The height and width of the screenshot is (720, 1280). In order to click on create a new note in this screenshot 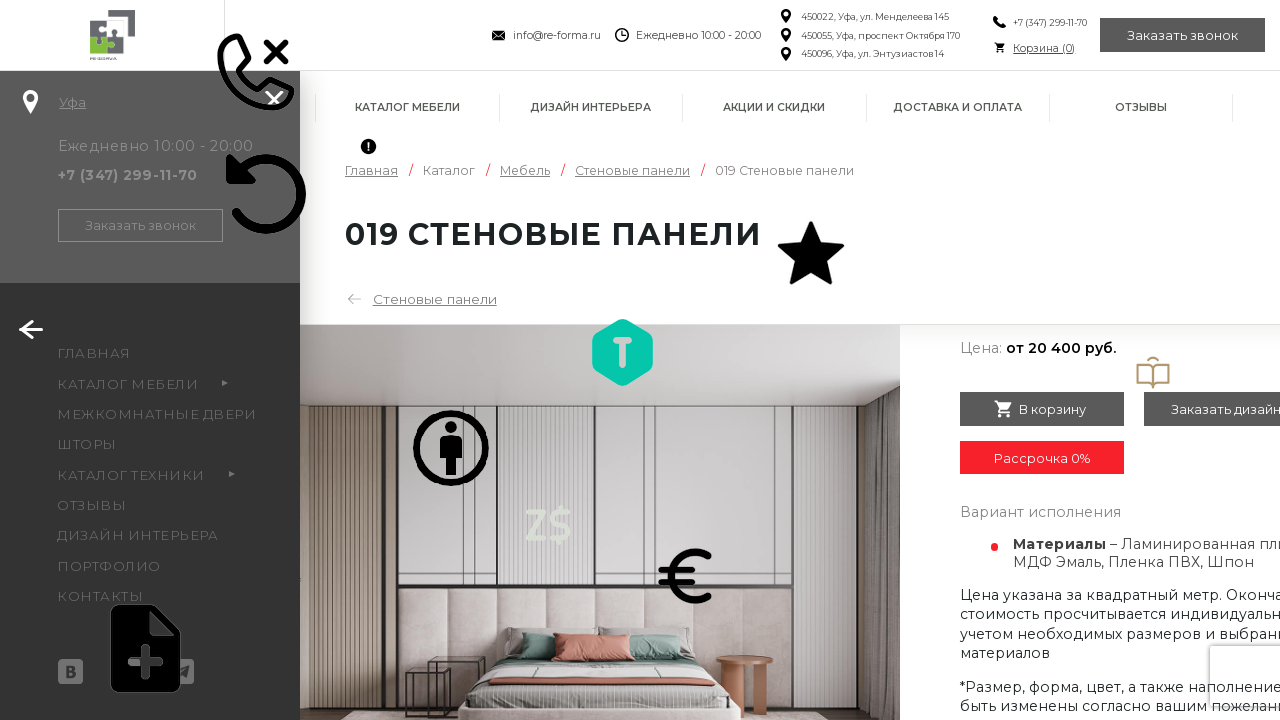, I will do `click(145, 648)`.